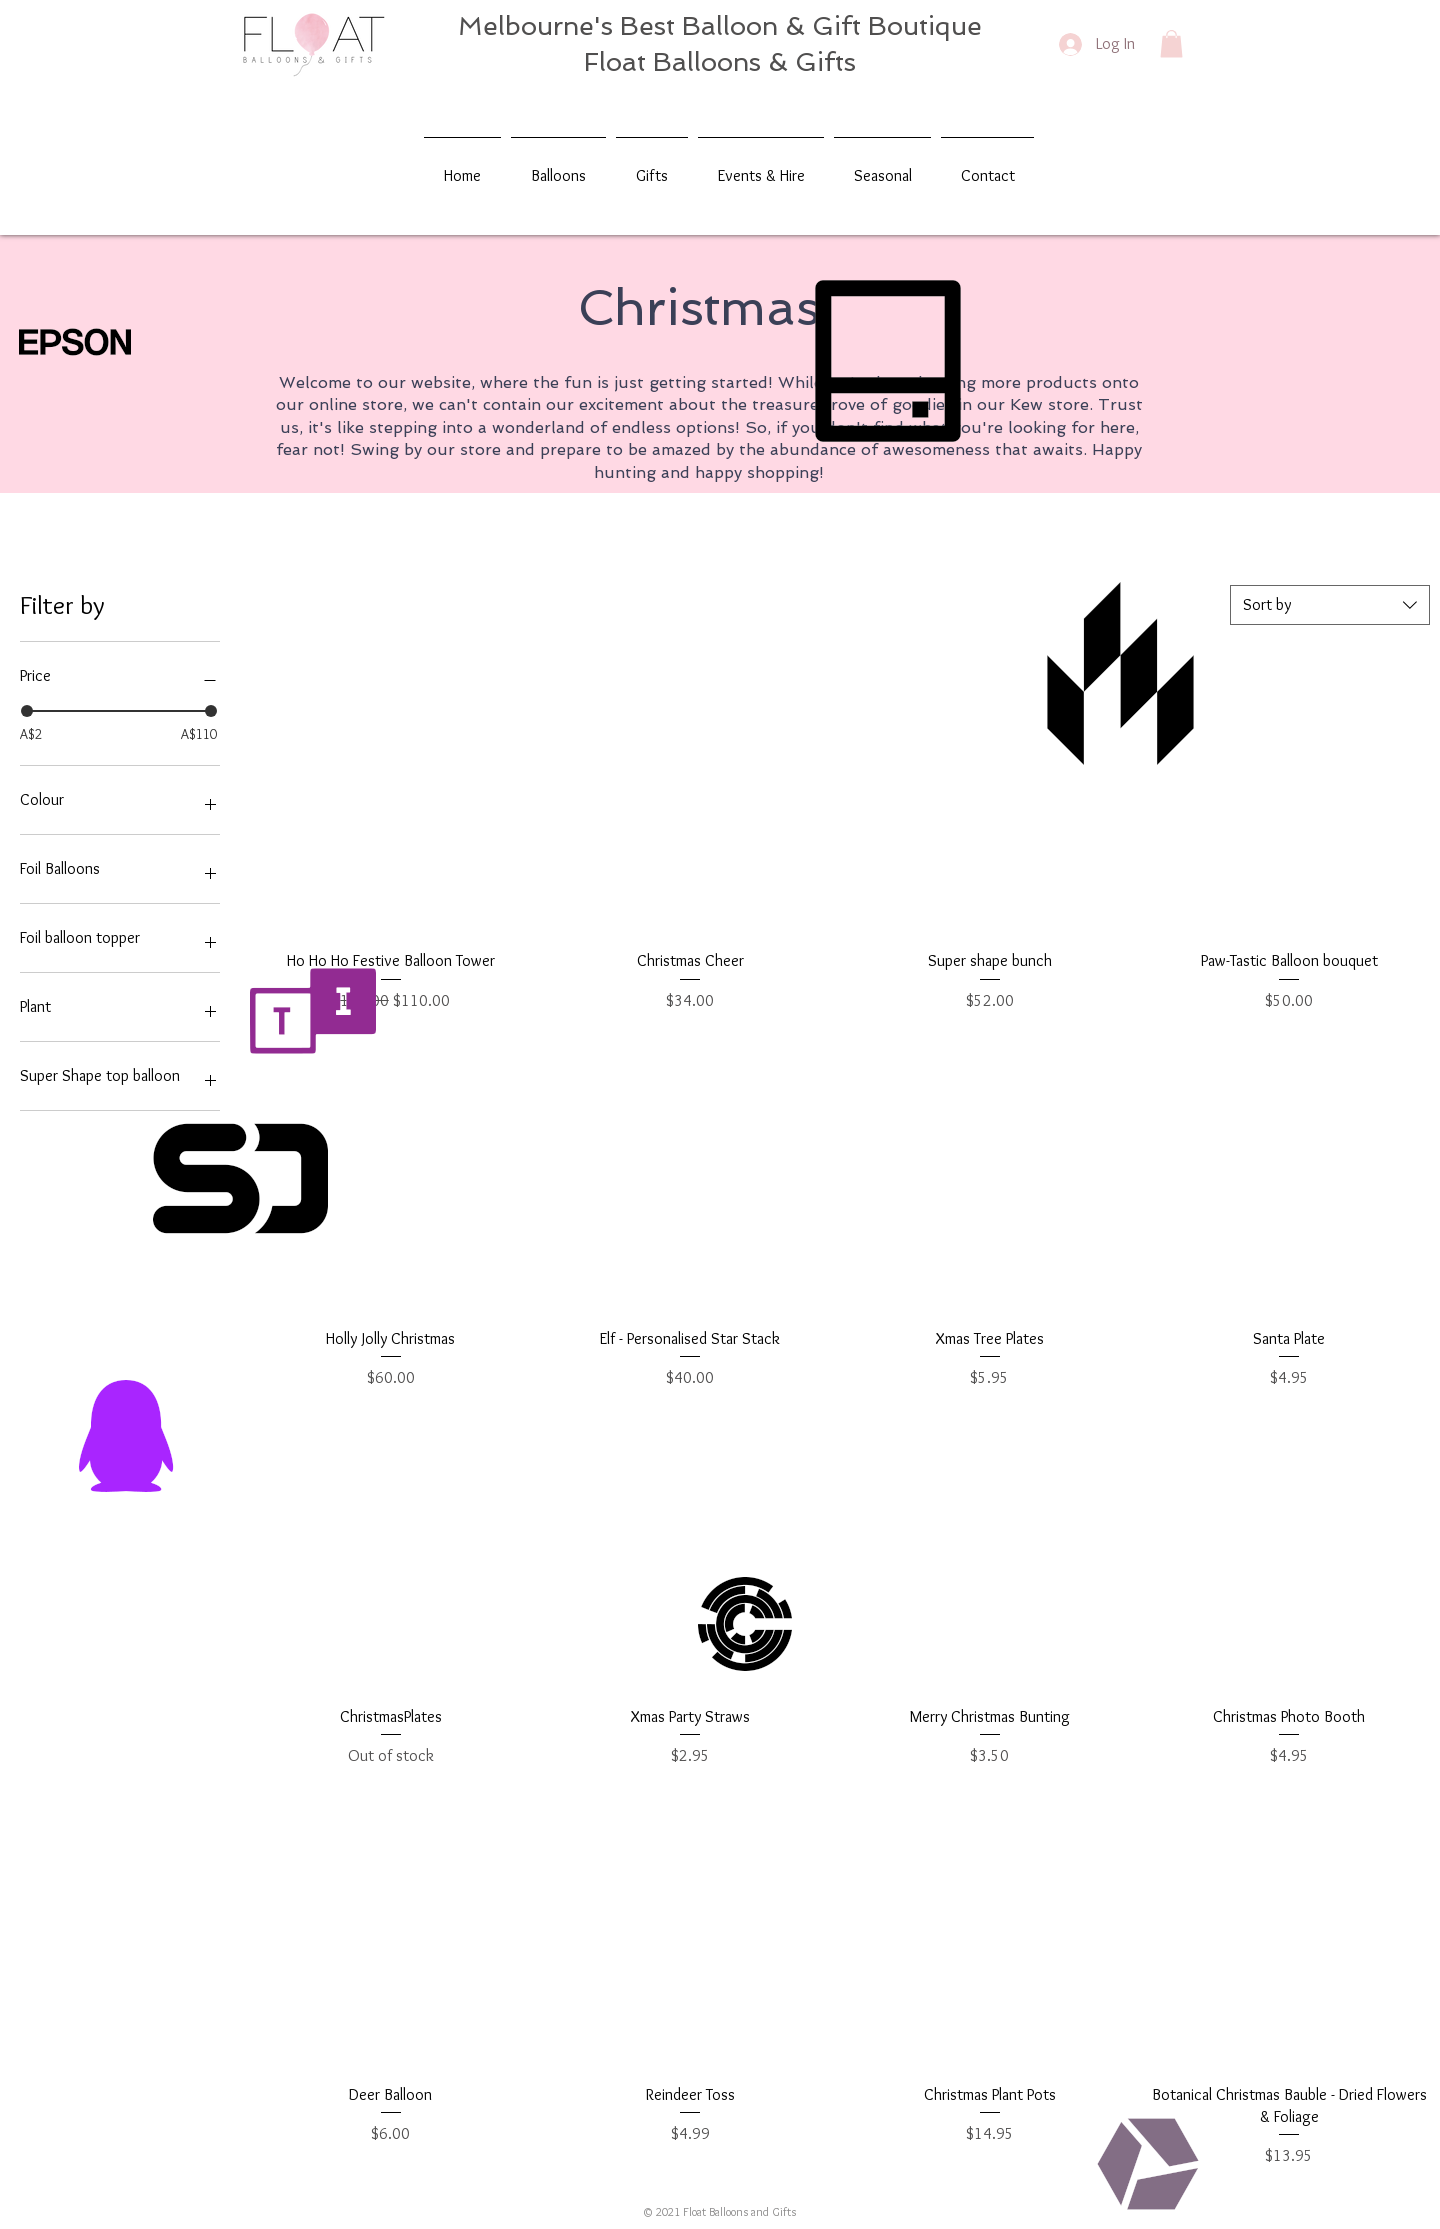  Describe the element at coordinates (240, 1178) in the screenshot. I see `open speakerdeck profile or presentations` at that location.